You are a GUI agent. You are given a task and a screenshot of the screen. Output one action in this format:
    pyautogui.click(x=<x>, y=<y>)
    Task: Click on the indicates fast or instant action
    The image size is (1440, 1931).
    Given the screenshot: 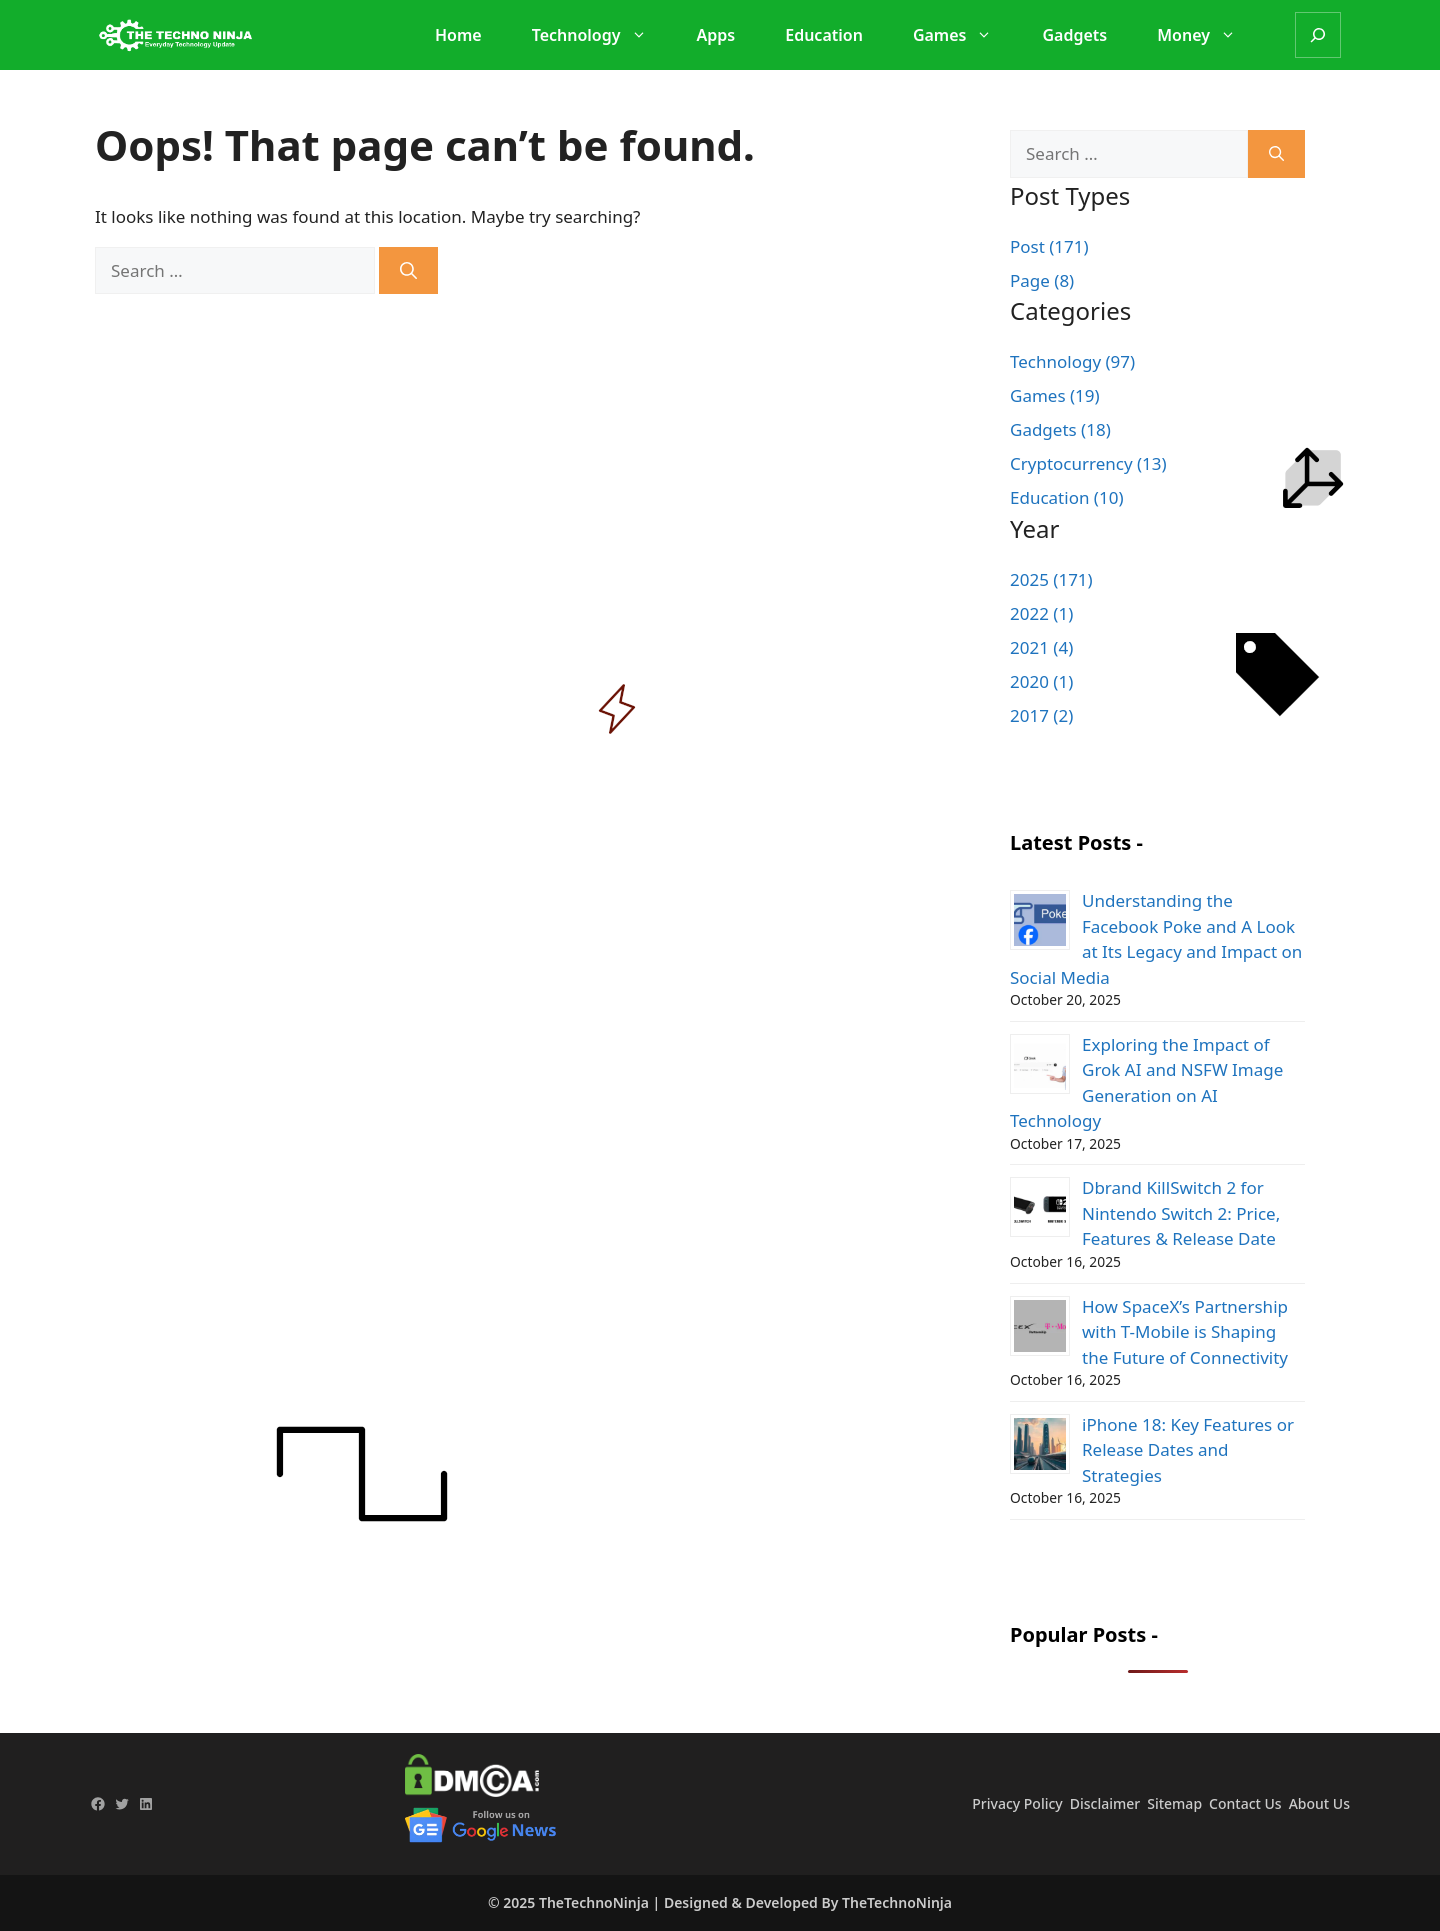 What is the action you would take?
    pyautogui.click(x=617, y=709)
    